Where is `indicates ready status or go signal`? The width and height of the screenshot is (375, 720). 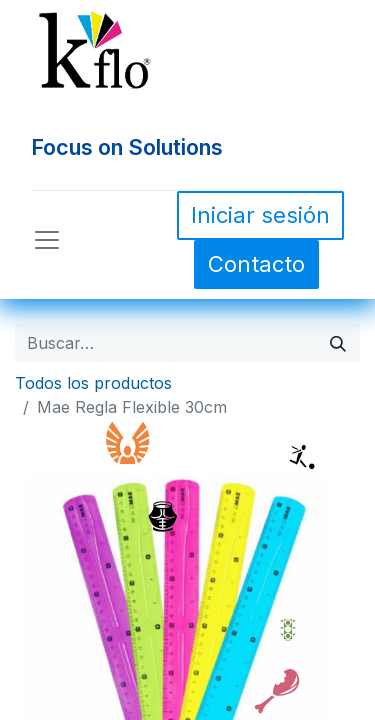
indicates ready status or go signal is located at coordinates (288, 630).